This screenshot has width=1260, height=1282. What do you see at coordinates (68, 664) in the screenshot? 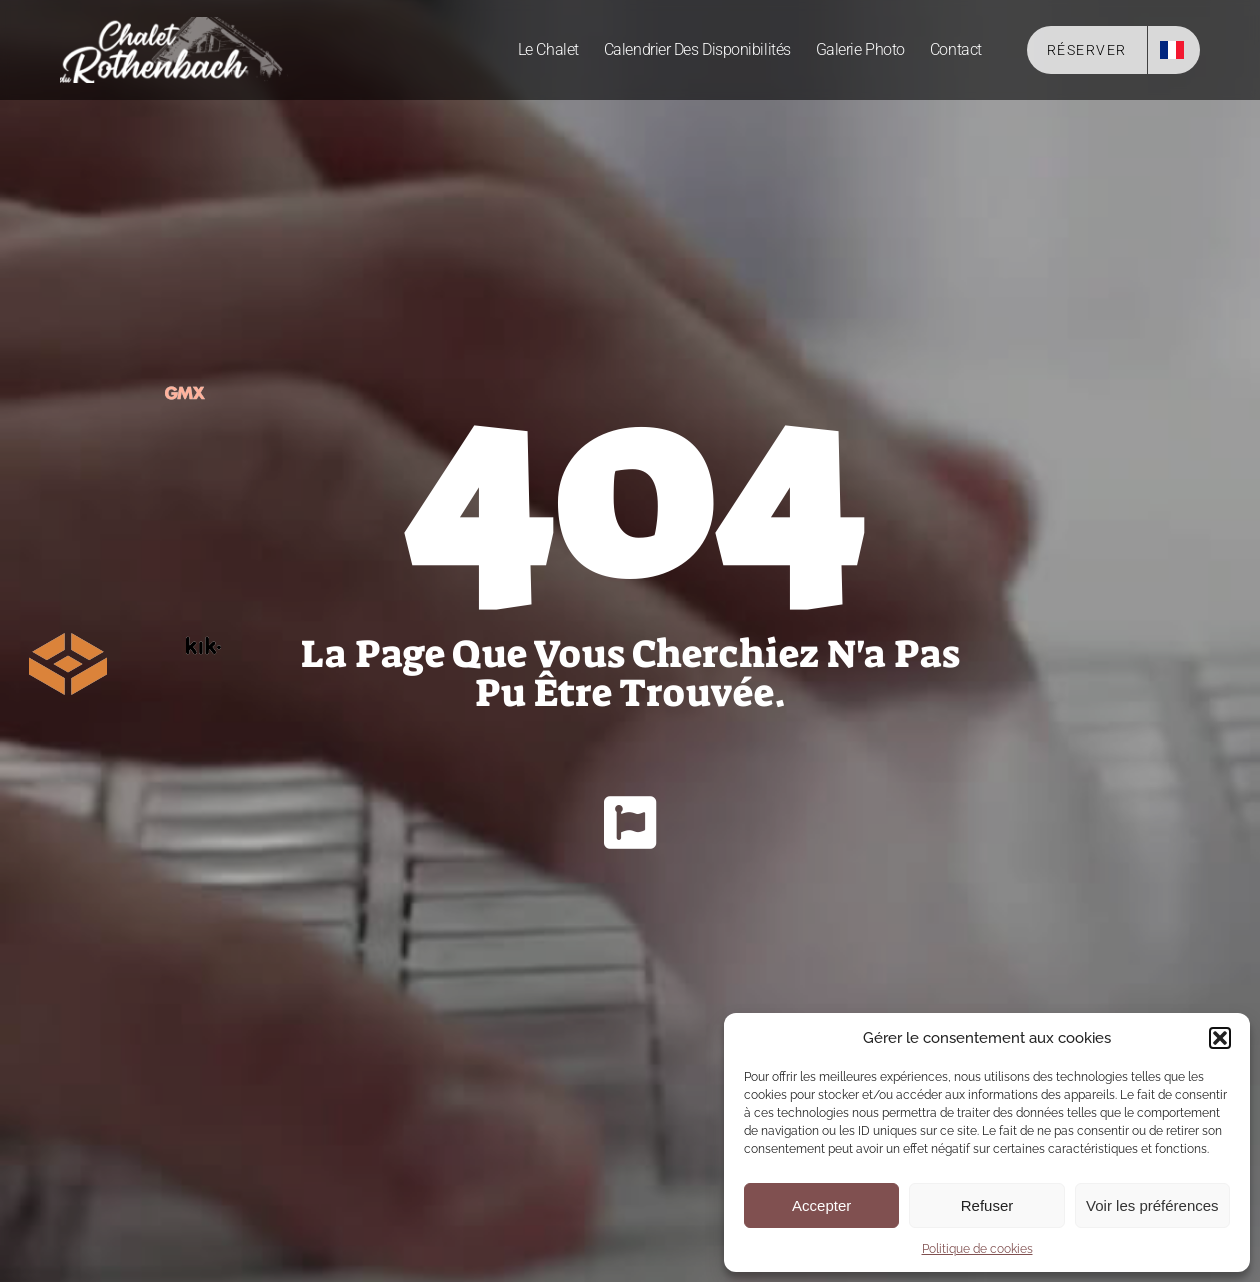
I see `open TrueNAS storage management dashboard` at bounding box center [68, 664].